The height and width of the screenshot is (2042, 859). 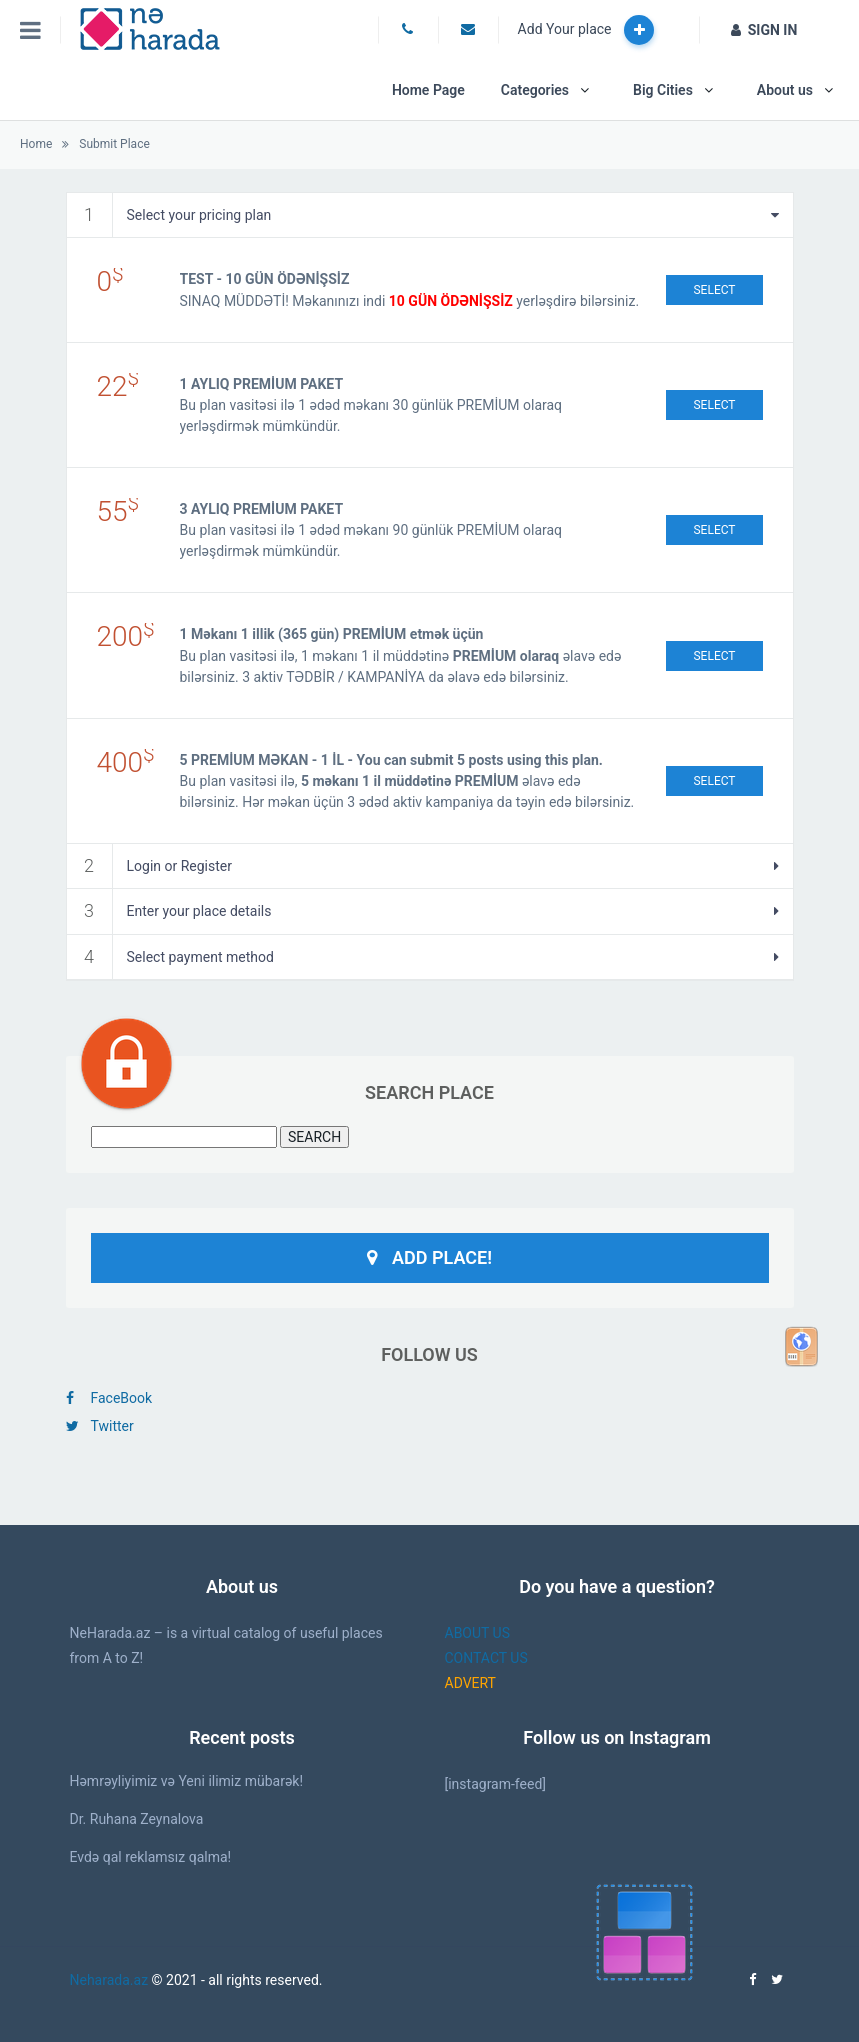 I want to click on access screen lock or security settings, so click(x=126, y=1063).